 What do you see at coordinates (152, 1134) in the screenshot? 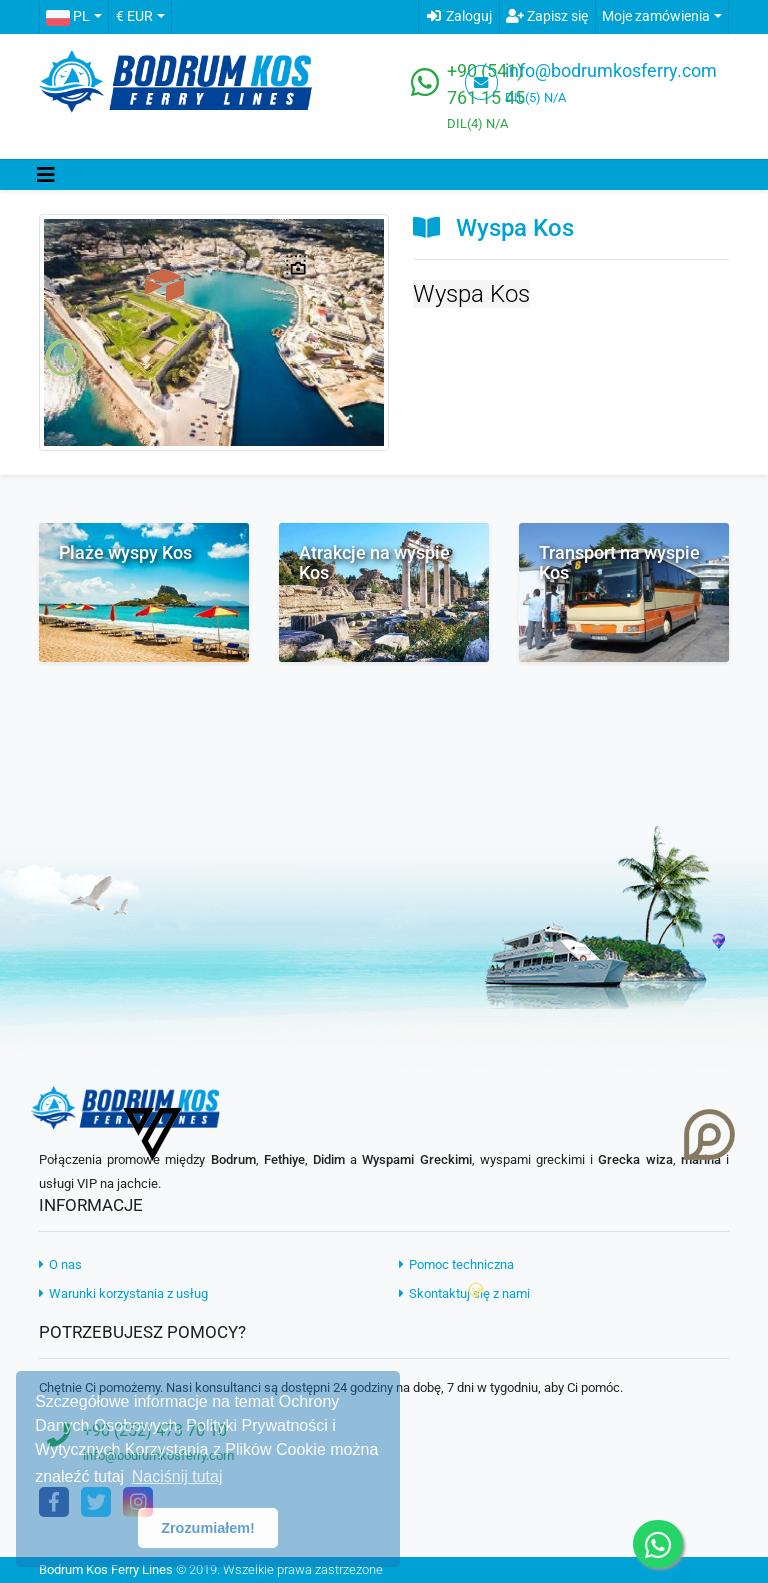
I see `vuetify framework logo` at bounding box center [152, 1134].